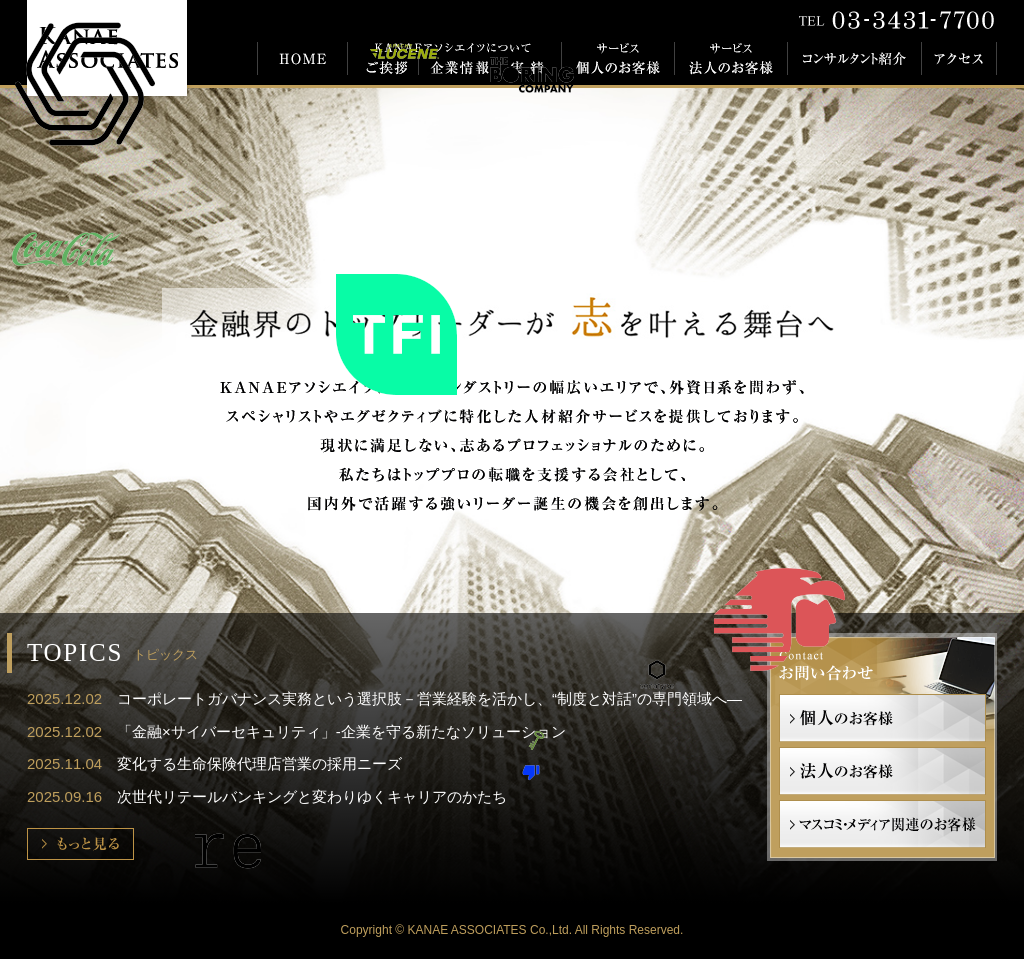 The image size is (1024, 959). What do you see at coordinates (532, 75) in the screenshot?
I see `the boring company logo` at bounding box center [532, 75].